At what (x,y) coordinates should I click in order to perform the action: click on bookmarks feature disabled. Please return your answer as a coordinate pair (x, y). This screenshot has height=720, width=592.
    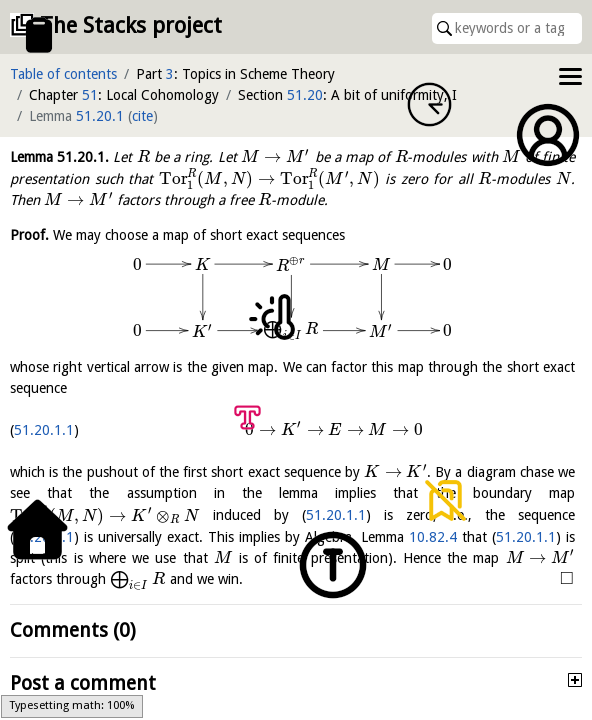
    Looking at the image, I should click on (445, 500).